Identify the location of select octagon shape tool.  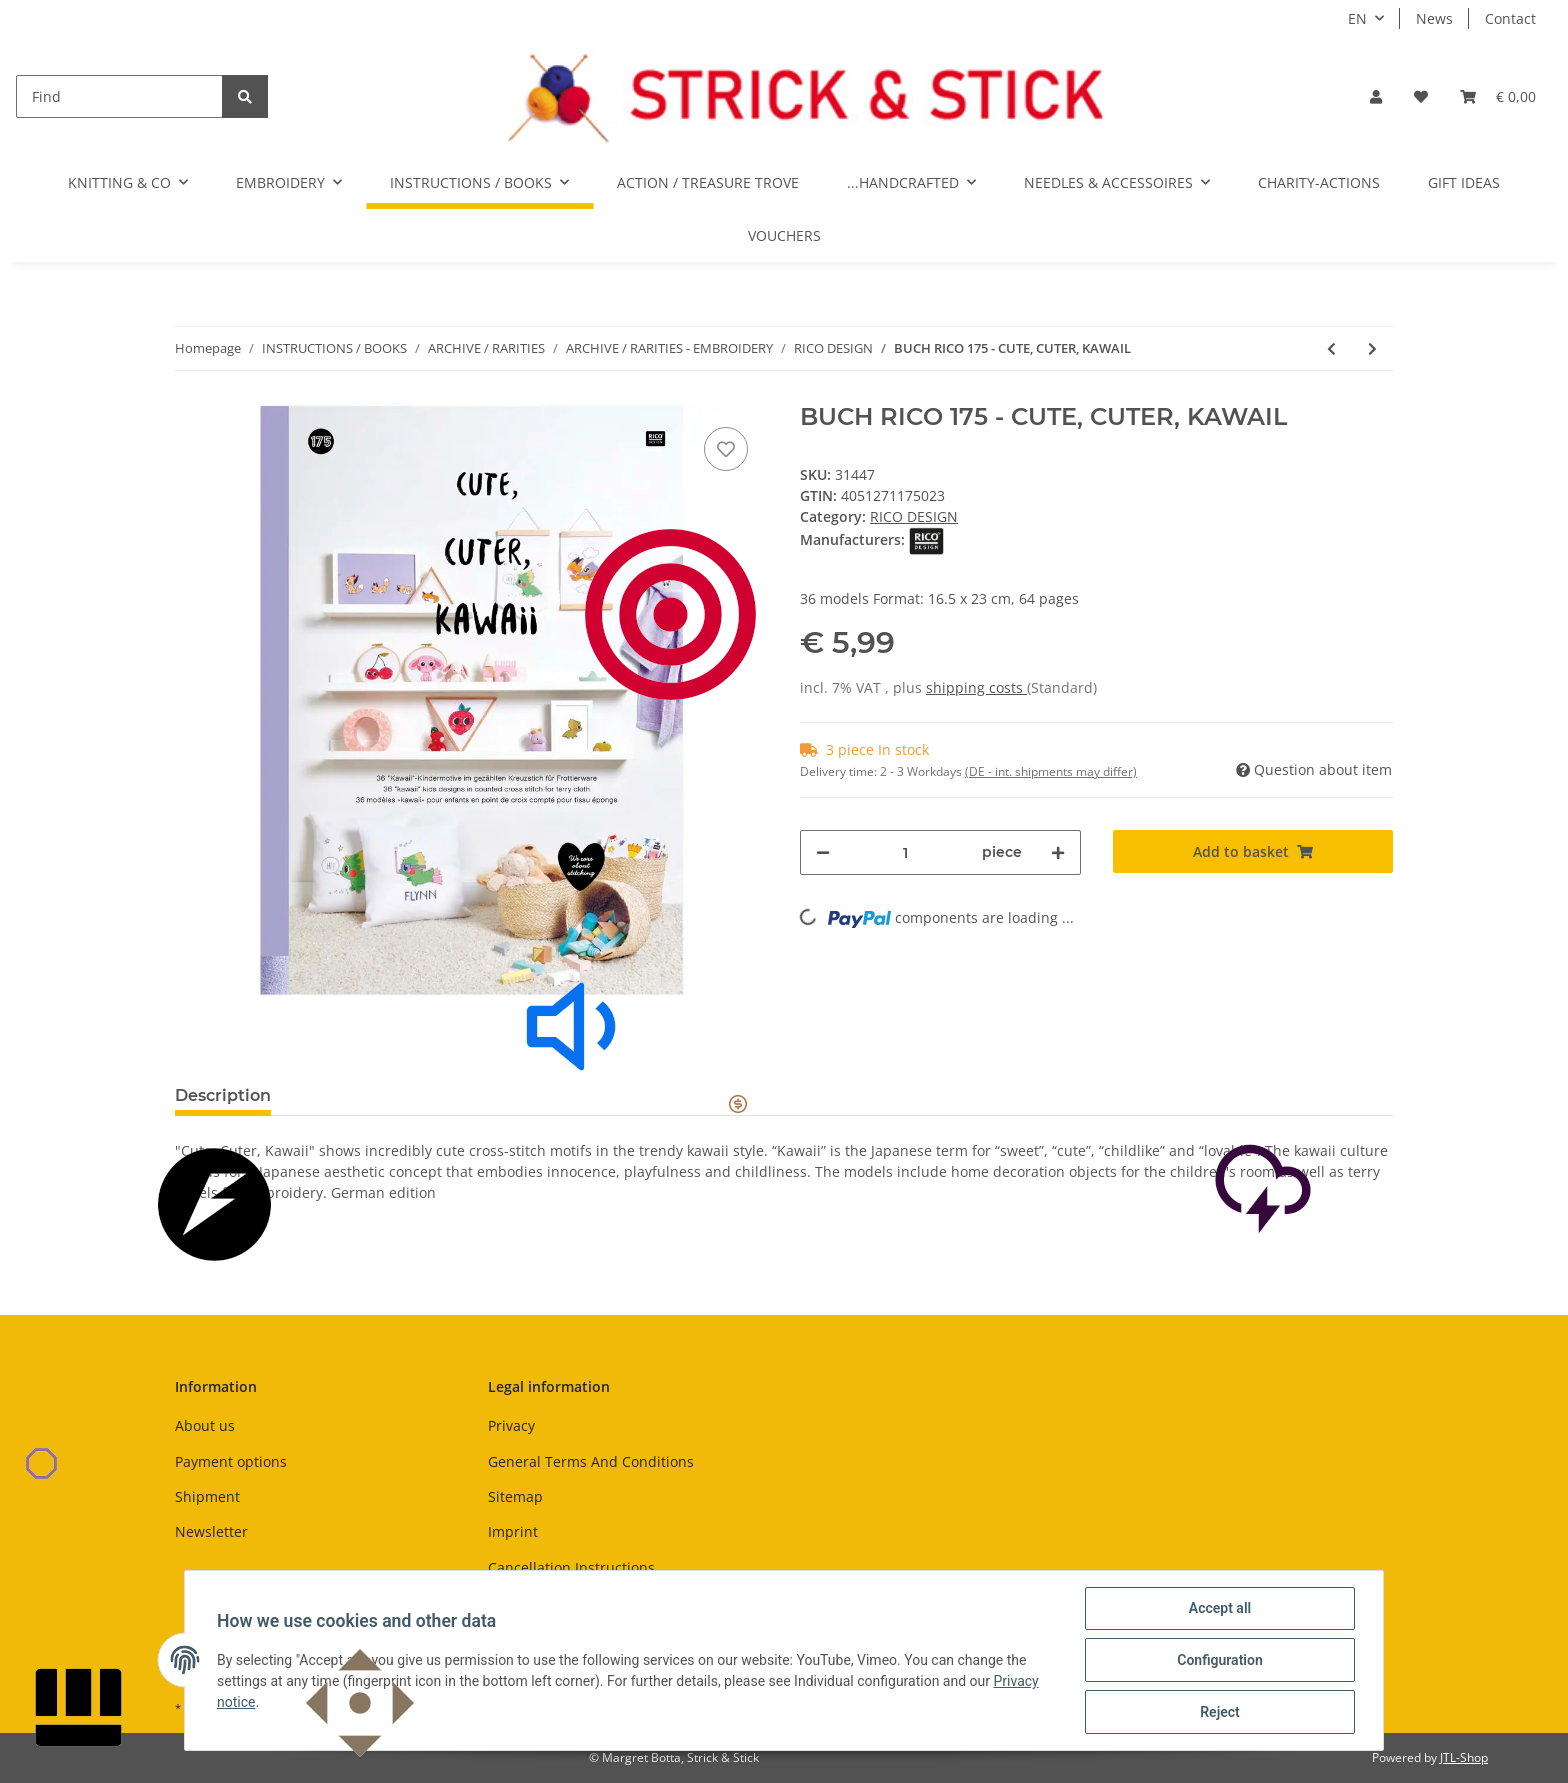
(41, 1463).